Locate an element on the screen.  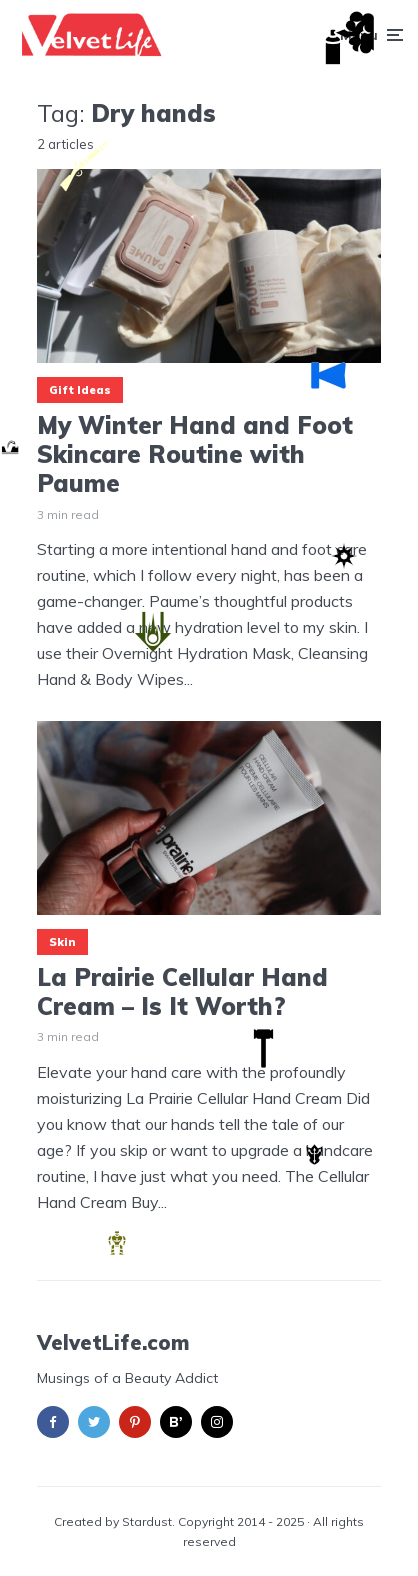
indicates falling rock hazard or danger zone is located at coordinates (153, 632).